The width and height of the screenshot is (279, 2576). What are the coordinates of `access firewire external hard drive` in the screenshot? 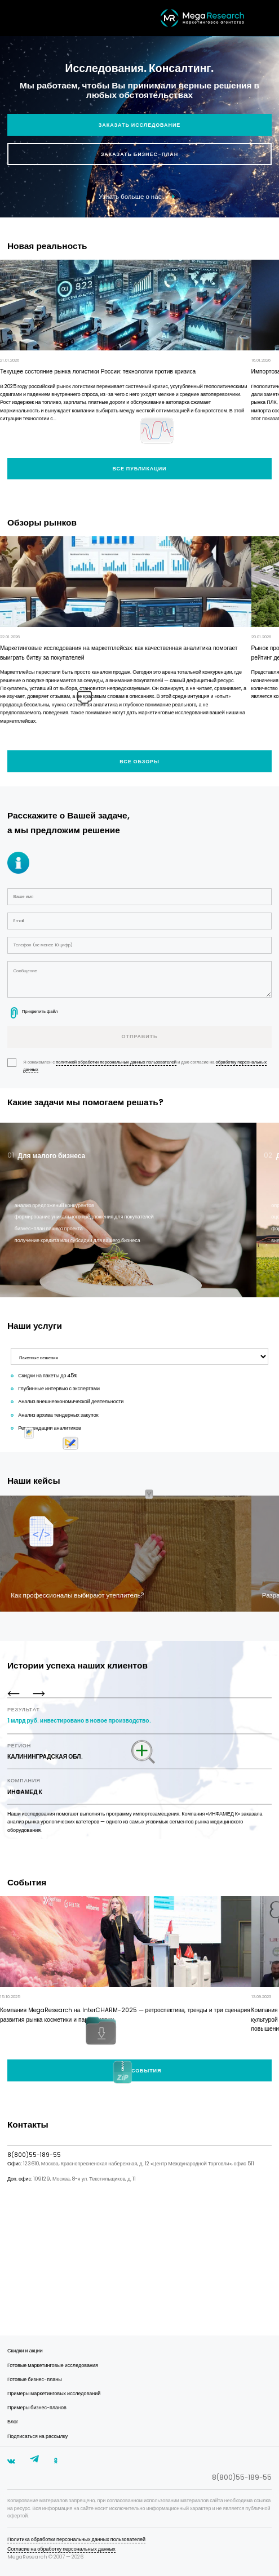 It's located at (149, 1494).